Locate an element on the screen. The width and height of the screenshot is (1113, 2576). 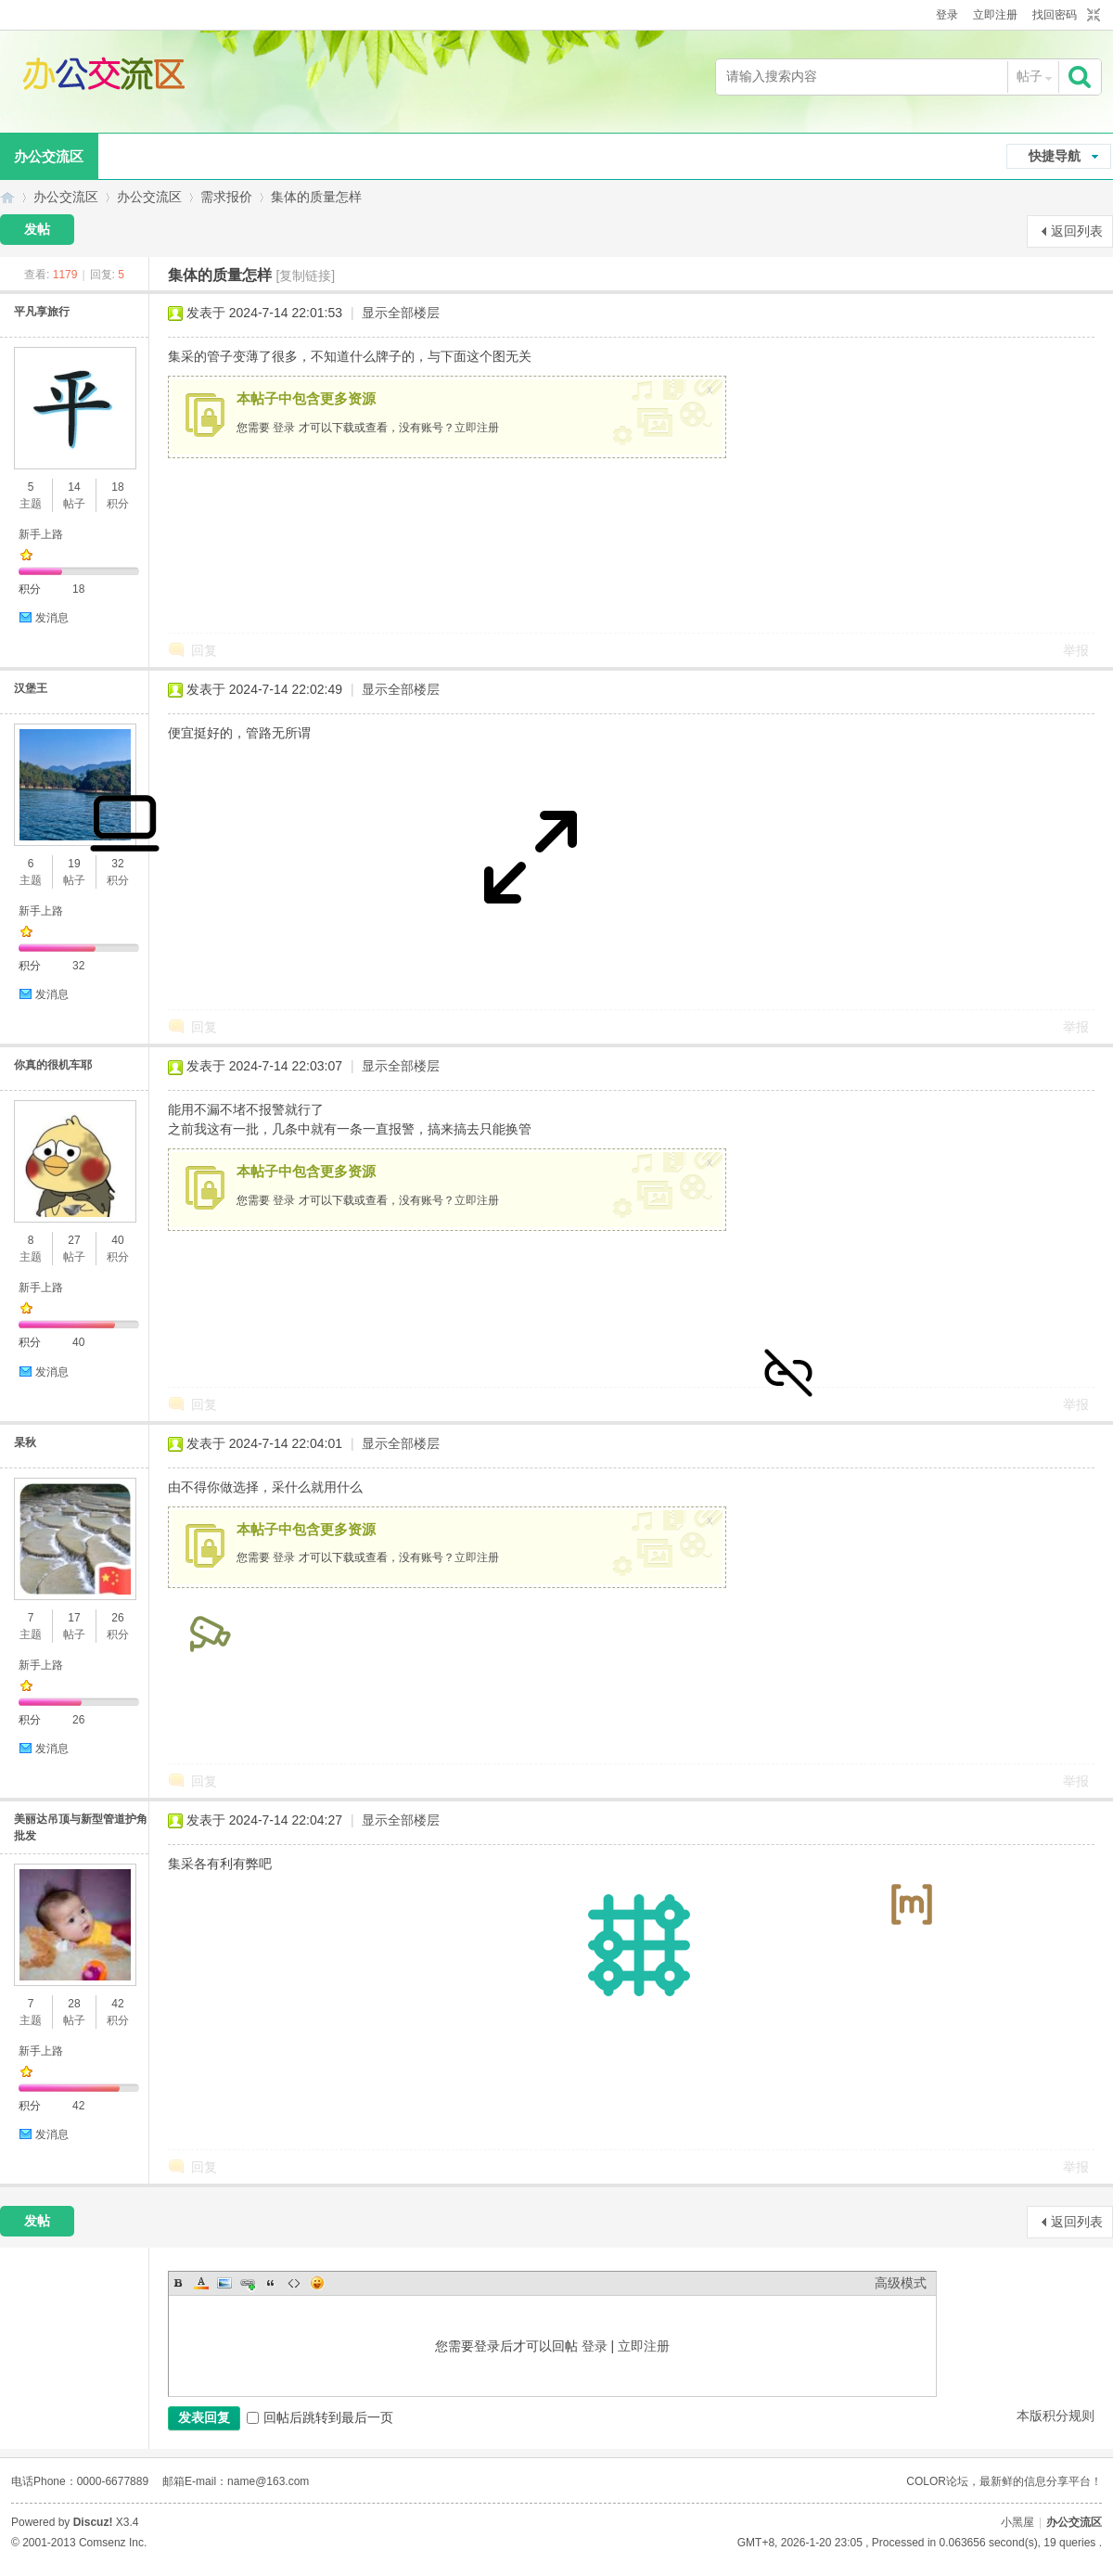
switch to desktop view is located at coordinates (124, 823).